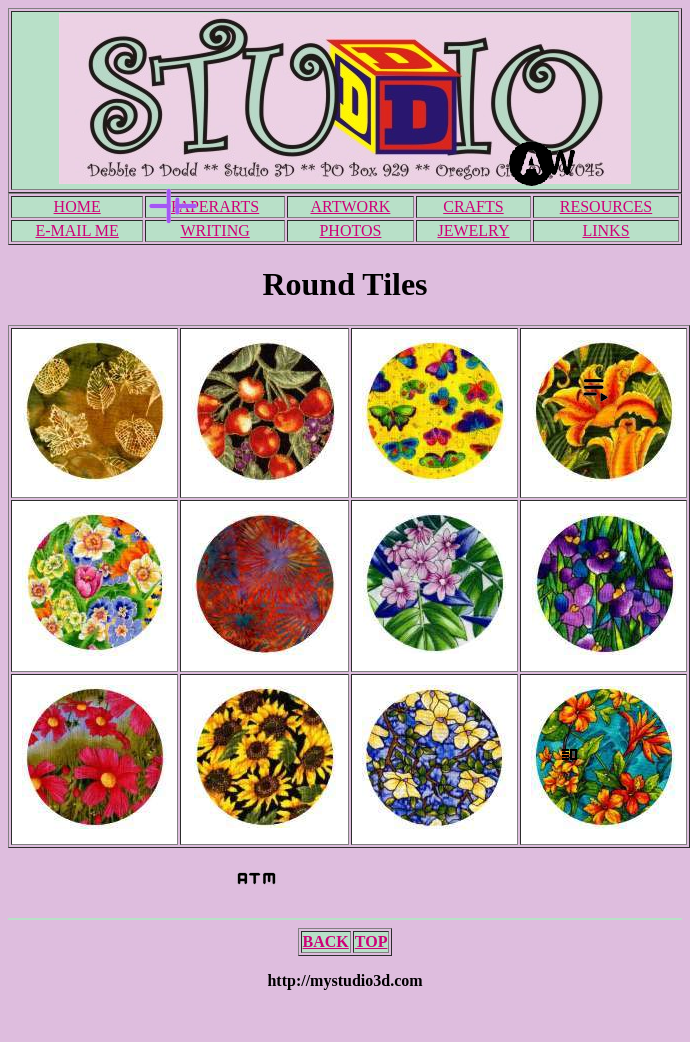 The height and width of the screenshot is (1042, 690). I want to click on play all items in a playlist, so click(597, 389).